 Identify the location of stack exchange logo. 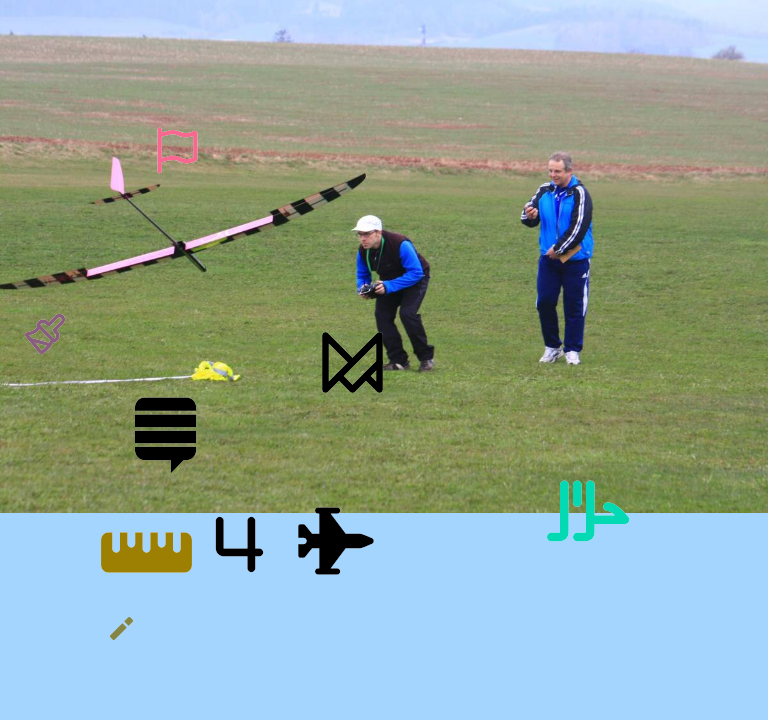
(165, 435).